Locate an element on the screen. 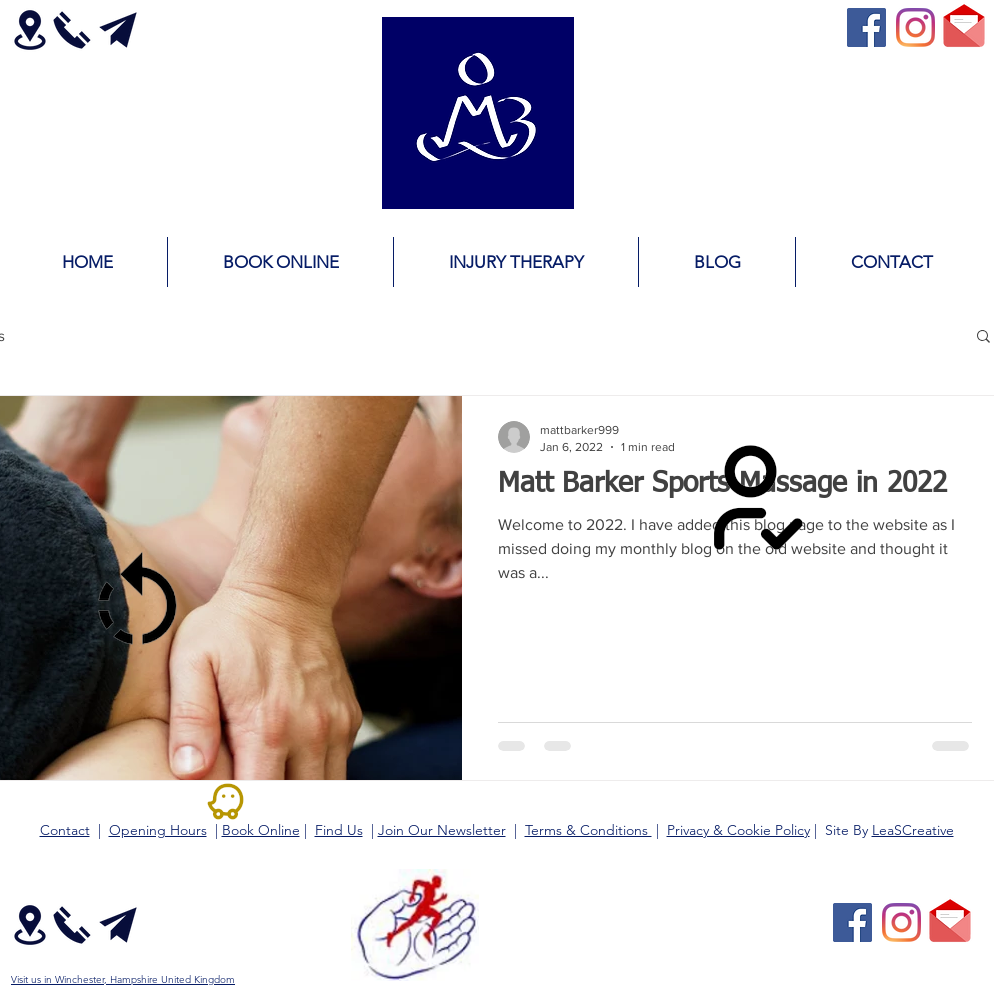  verify or approve a user account is located at coordinates (750, 497).